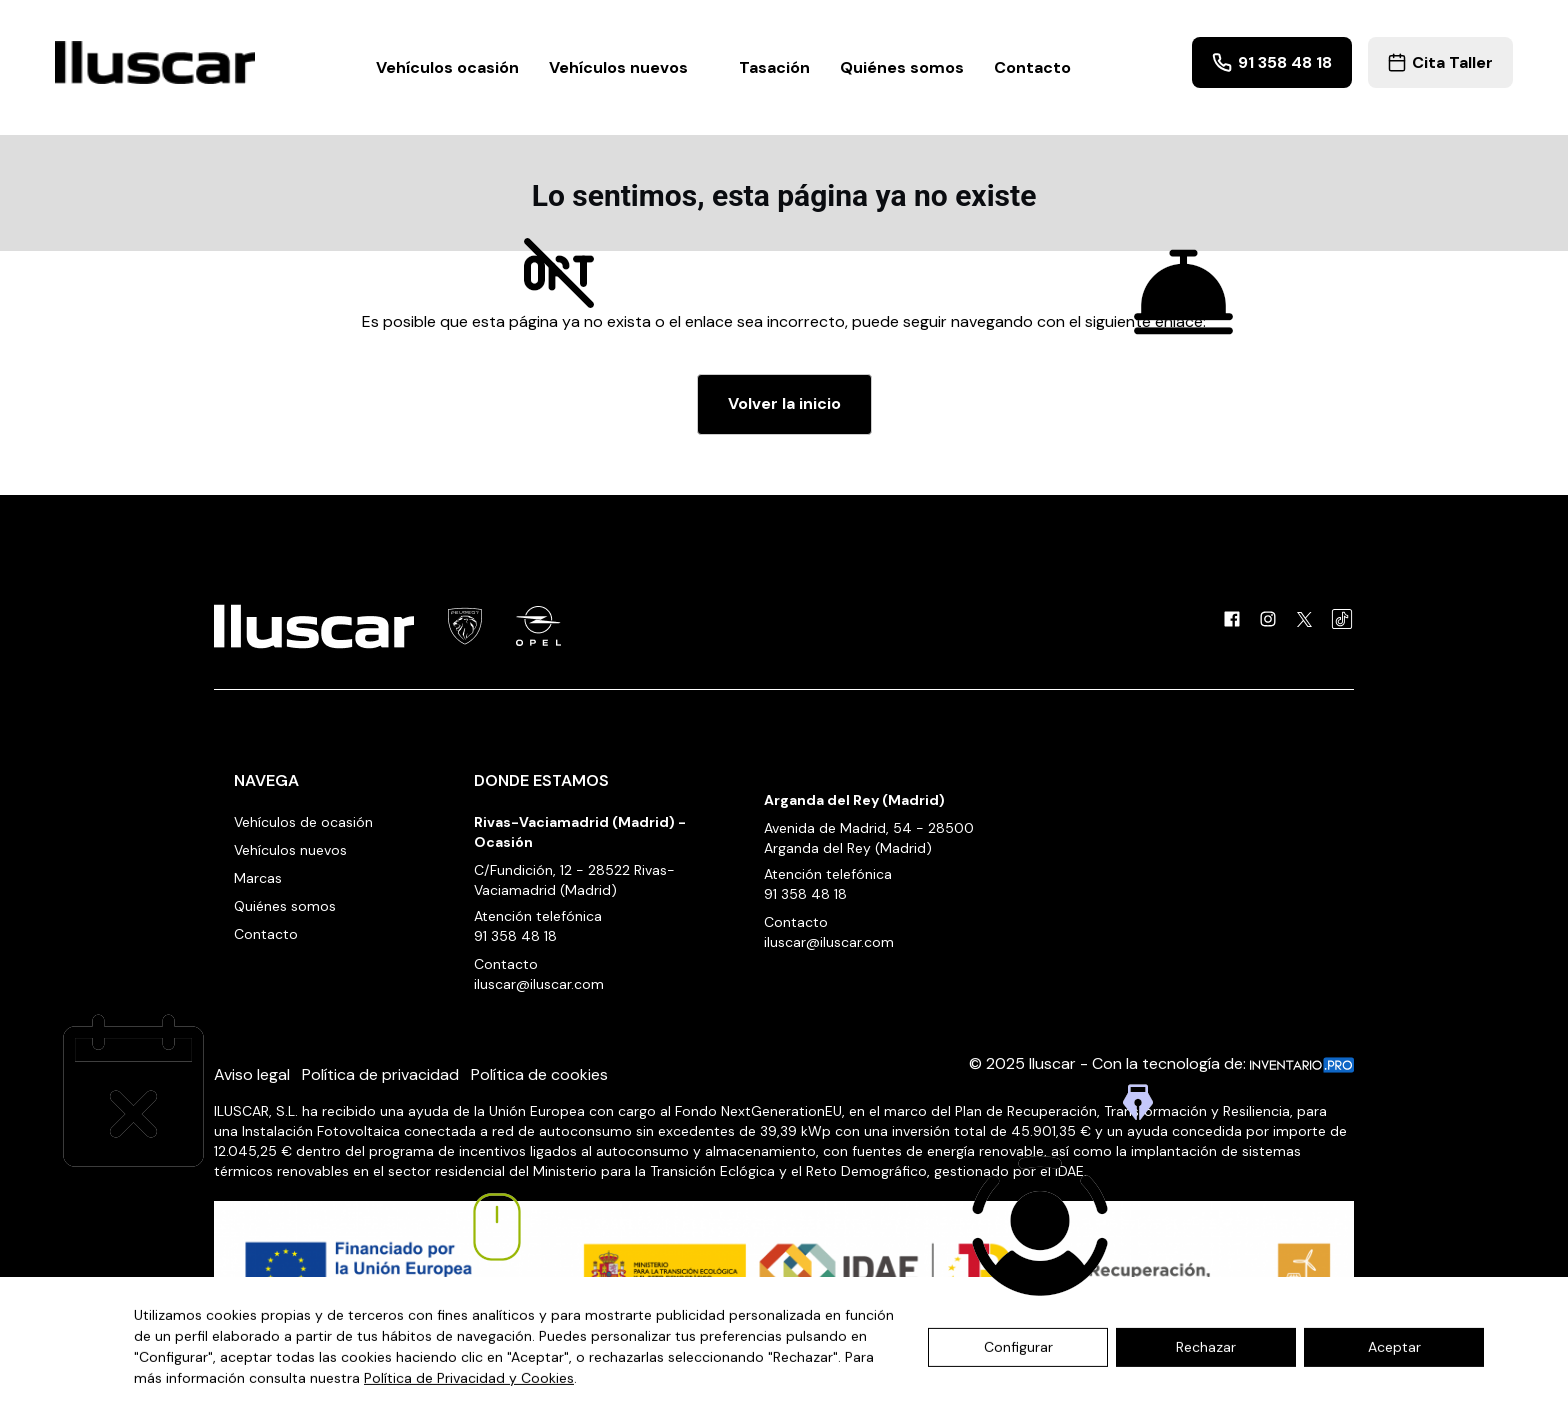 The height and width of the screenshot is (1415, 1568). I want to click on http options method disabled or unavailable, so click(559, 273).